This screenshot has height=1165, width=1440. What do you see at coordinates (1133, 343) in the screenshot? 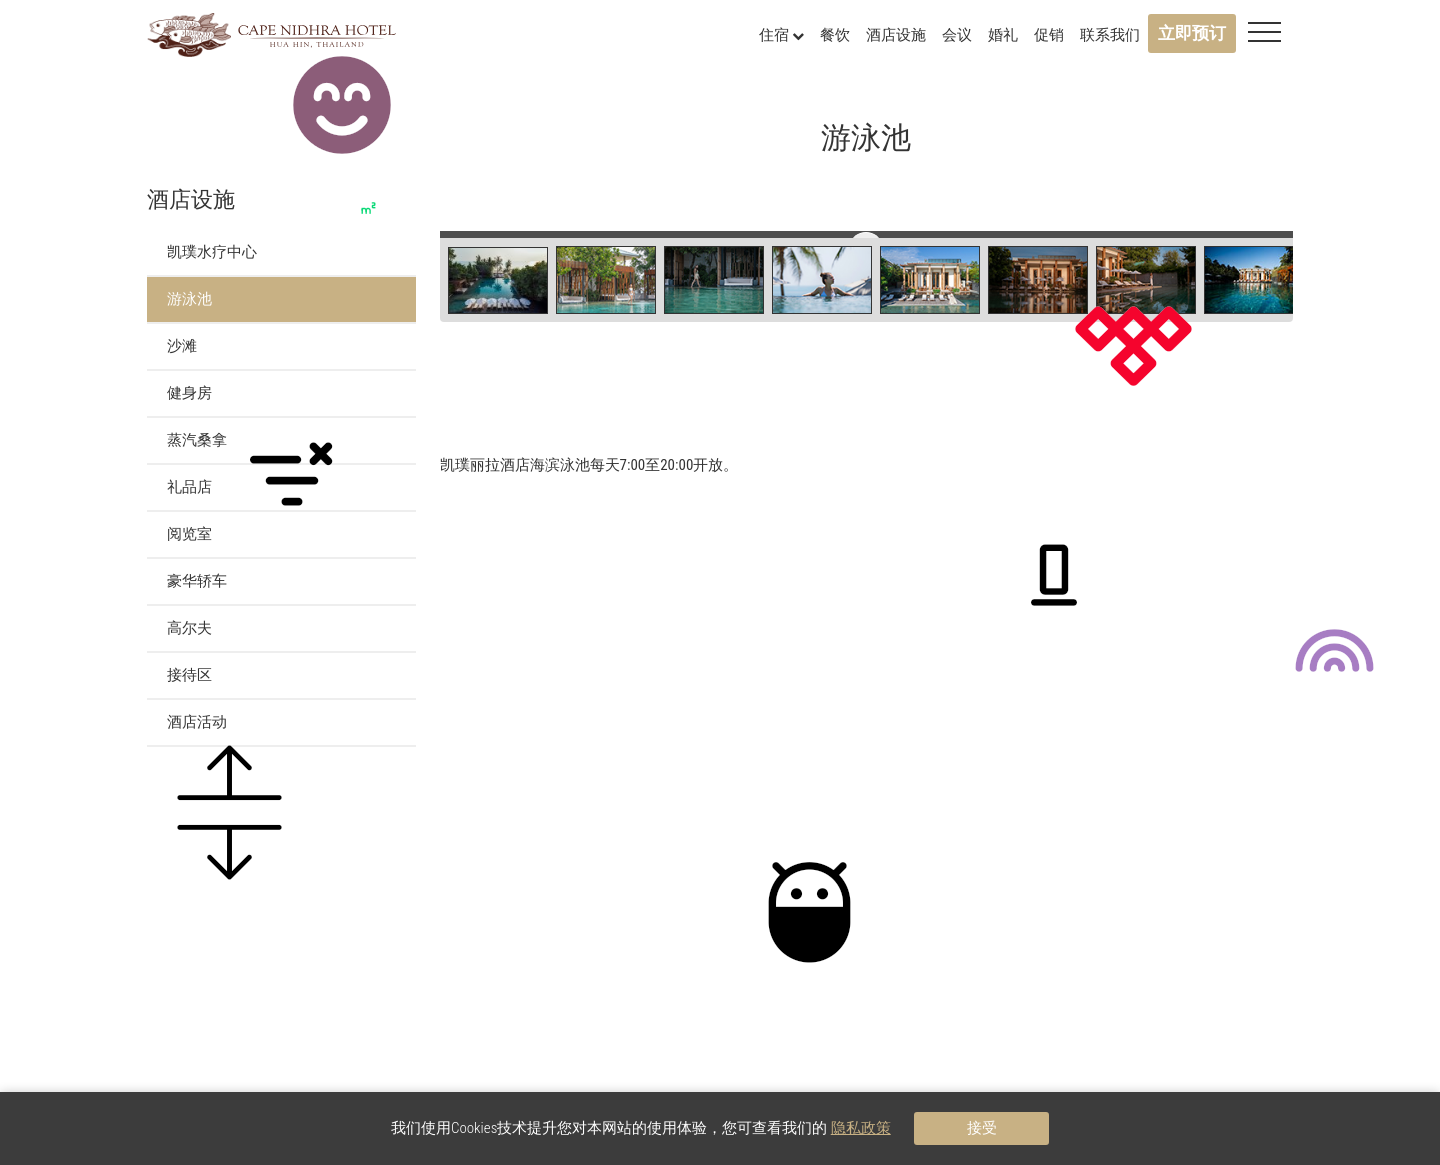
I see `open tidal music streaming app` at bounding box center [1133, 343].